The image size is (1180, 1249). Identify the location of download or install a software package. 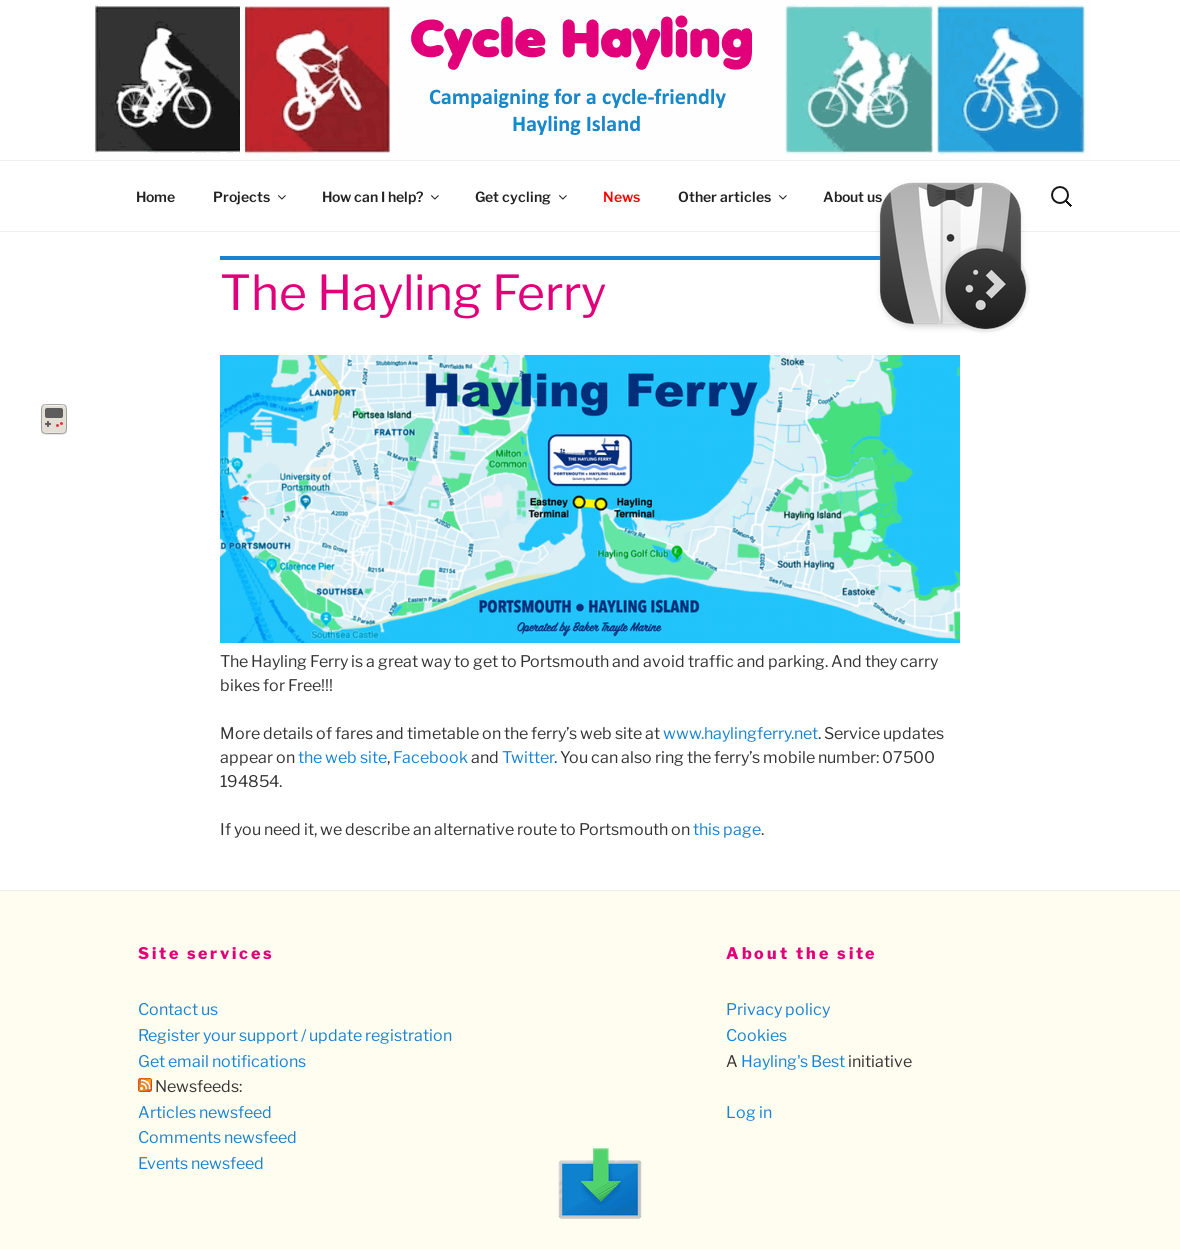
(600, 1184).